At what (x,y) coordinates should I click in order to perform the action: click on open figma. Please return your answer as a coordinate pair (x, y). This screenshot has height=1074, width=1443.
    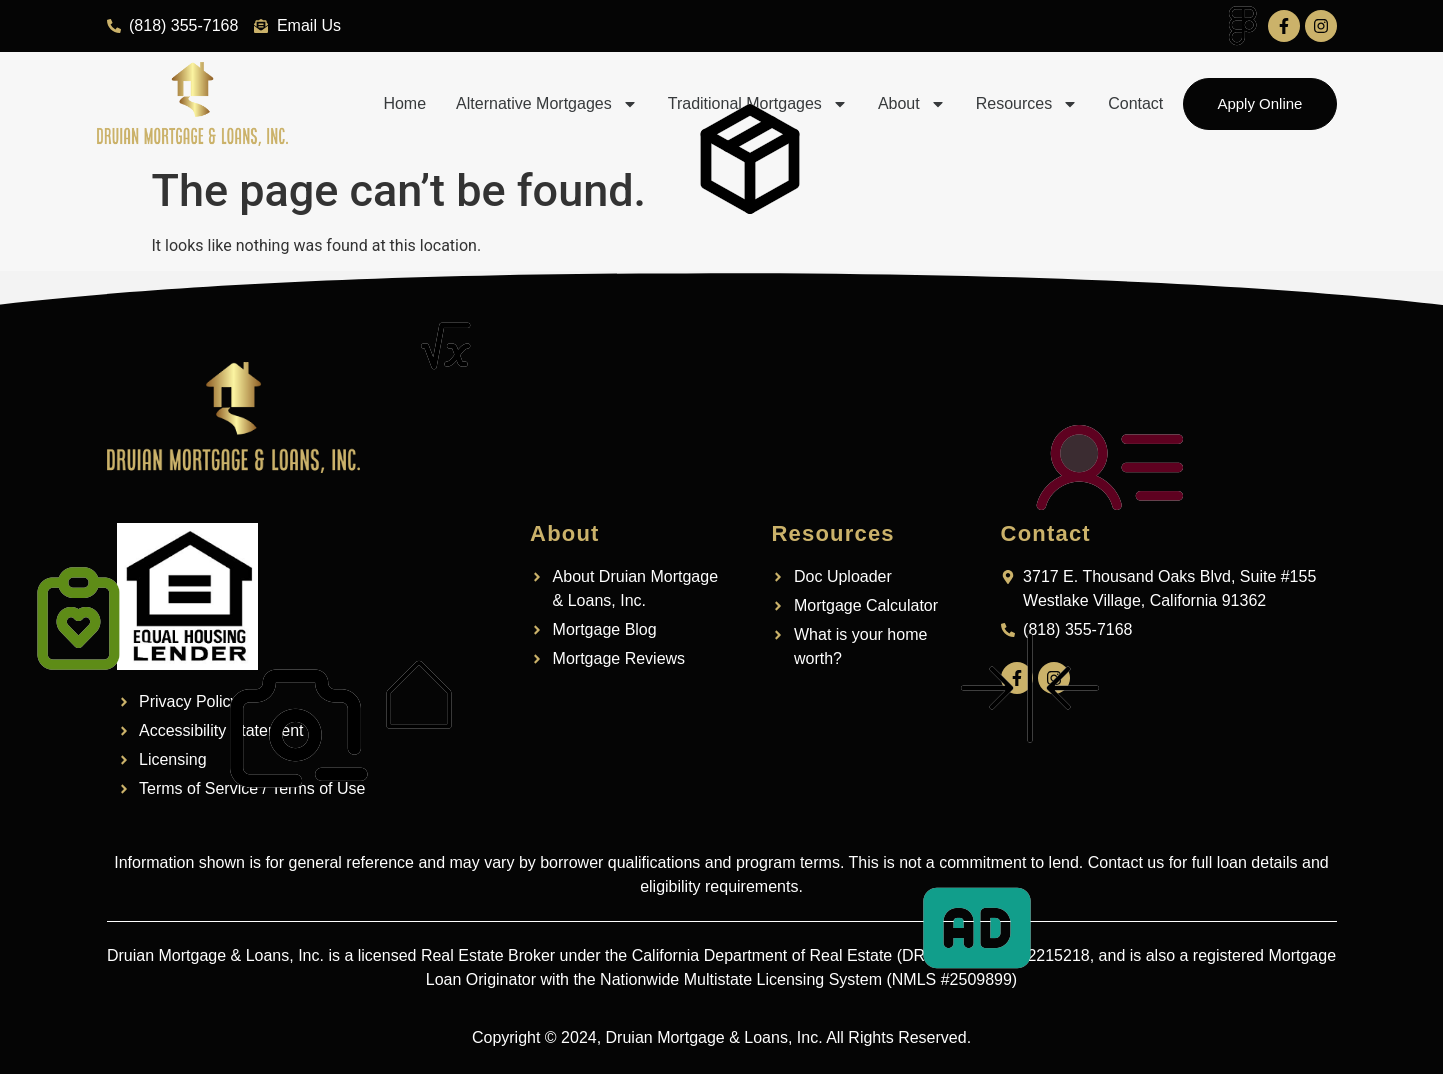
    Looking at the image, I should click on (1242, 25).